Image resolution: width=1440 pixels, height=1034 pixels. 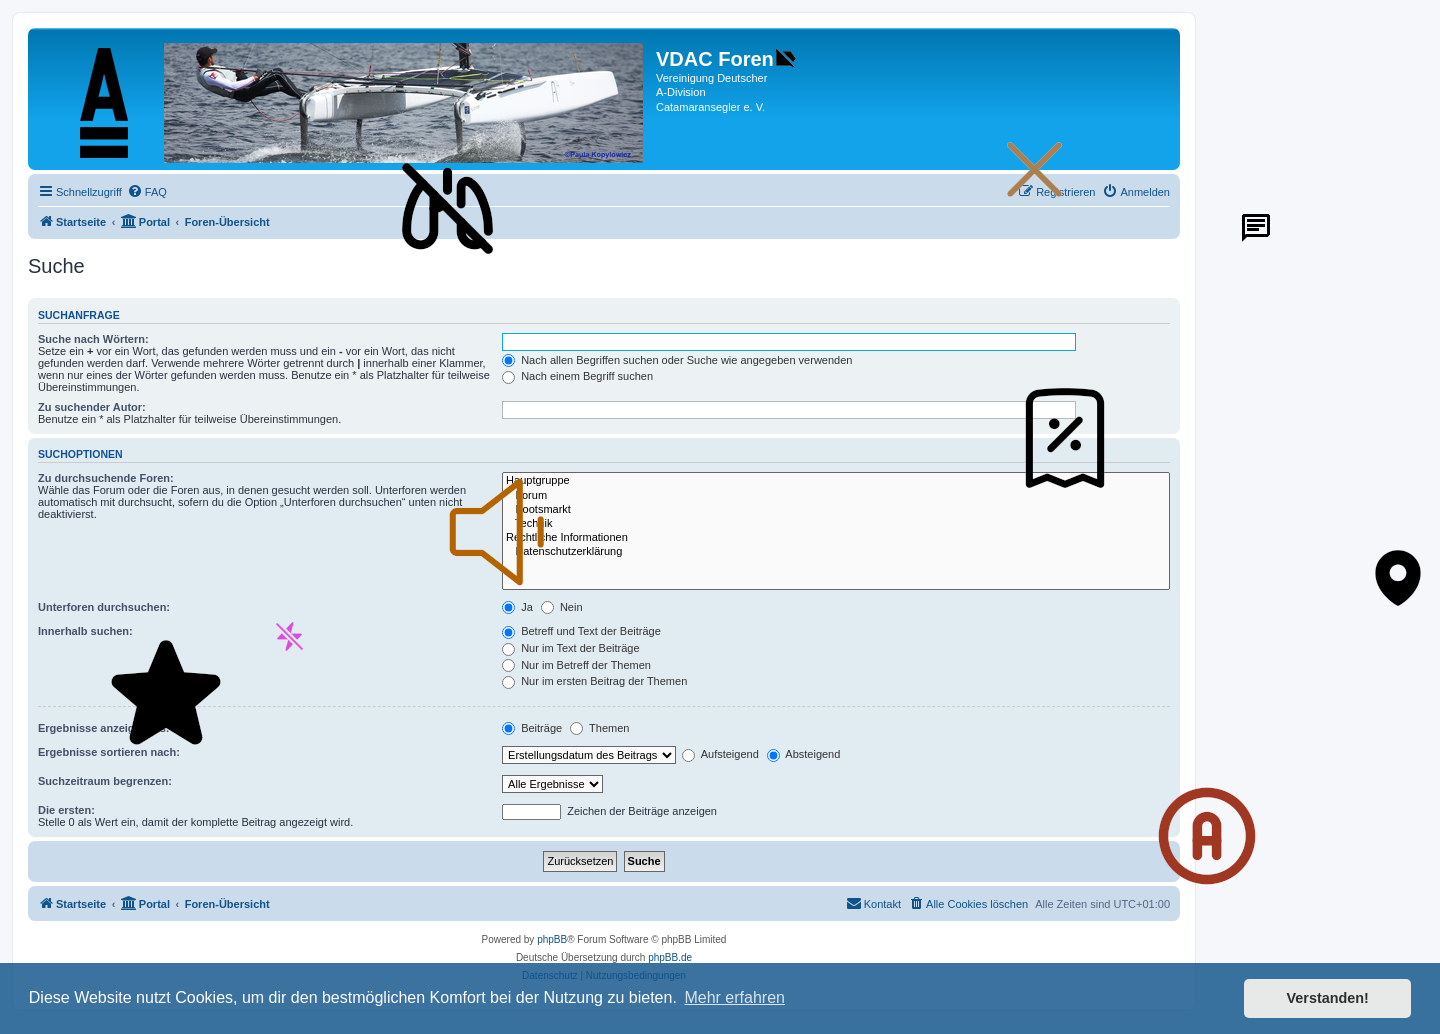 What do you see at coordinates (1398, 577) in the screenshot?
I see `view location on map` at bounding box center [1398, 577].